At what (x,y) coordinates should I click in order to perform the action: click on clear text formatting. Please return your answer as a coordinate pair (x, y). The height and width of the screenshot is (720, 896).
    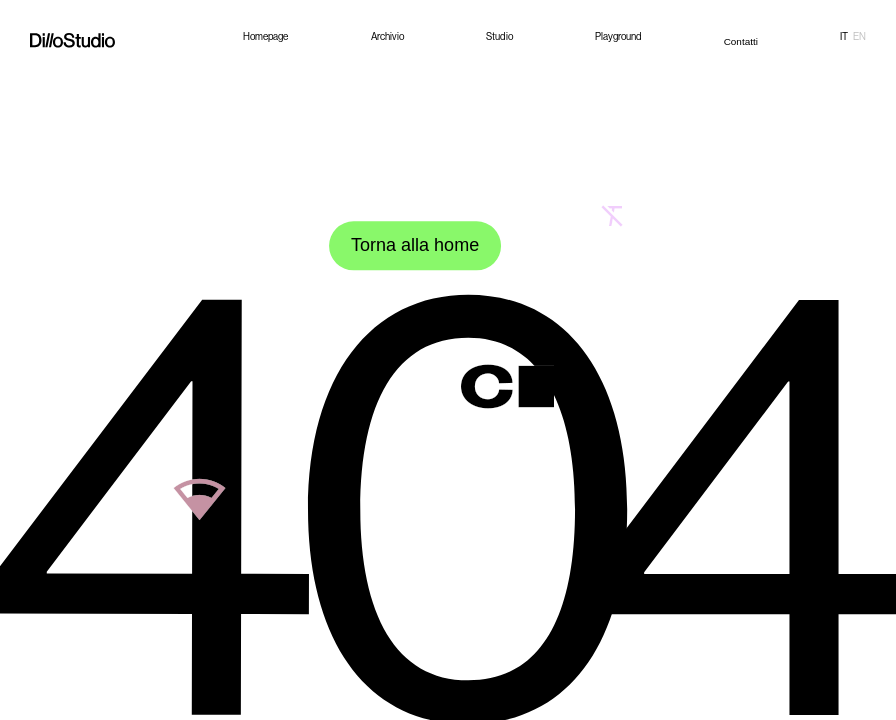
    Looking at the image, I should click on (612, 216).